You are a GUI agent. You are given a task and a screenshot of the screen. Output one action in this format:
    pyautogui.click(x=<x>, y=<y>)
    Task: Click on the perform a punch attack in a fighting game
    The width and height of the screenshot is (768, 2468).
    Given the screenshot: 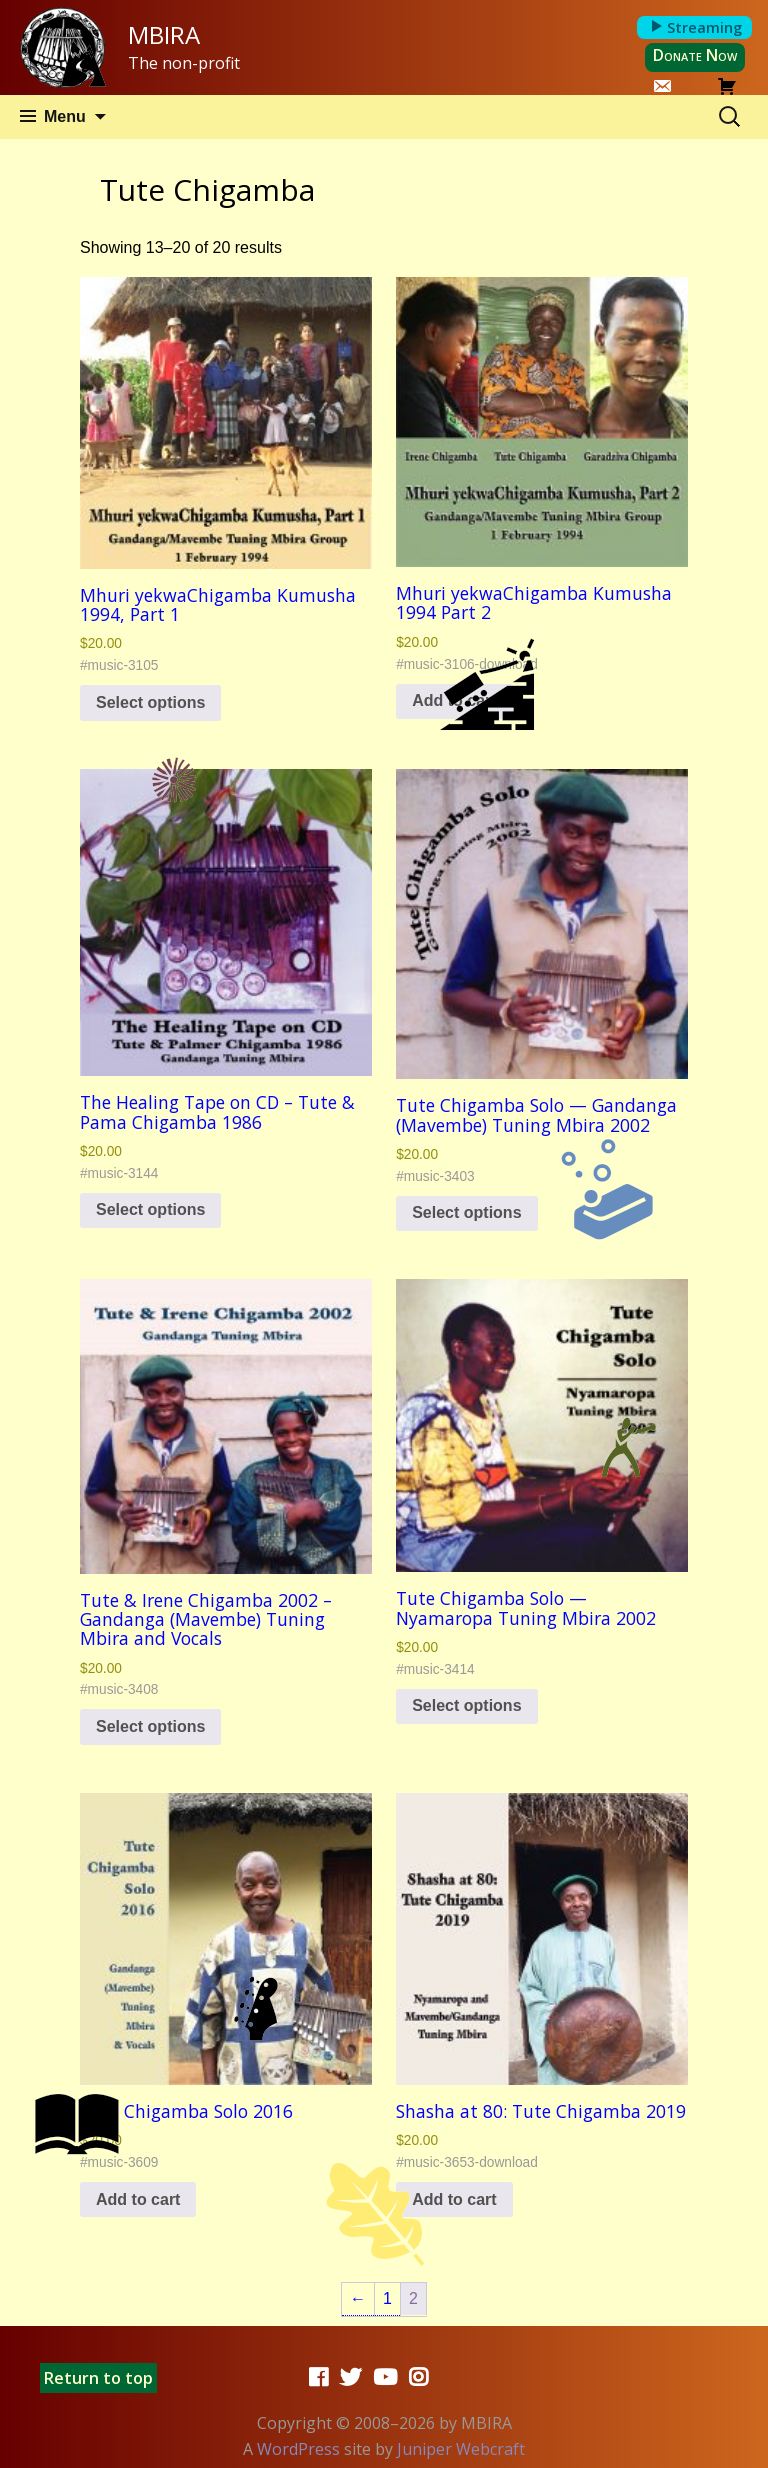 What is the action you would take?
    pyautogui.click(x=631, y=1446)
    